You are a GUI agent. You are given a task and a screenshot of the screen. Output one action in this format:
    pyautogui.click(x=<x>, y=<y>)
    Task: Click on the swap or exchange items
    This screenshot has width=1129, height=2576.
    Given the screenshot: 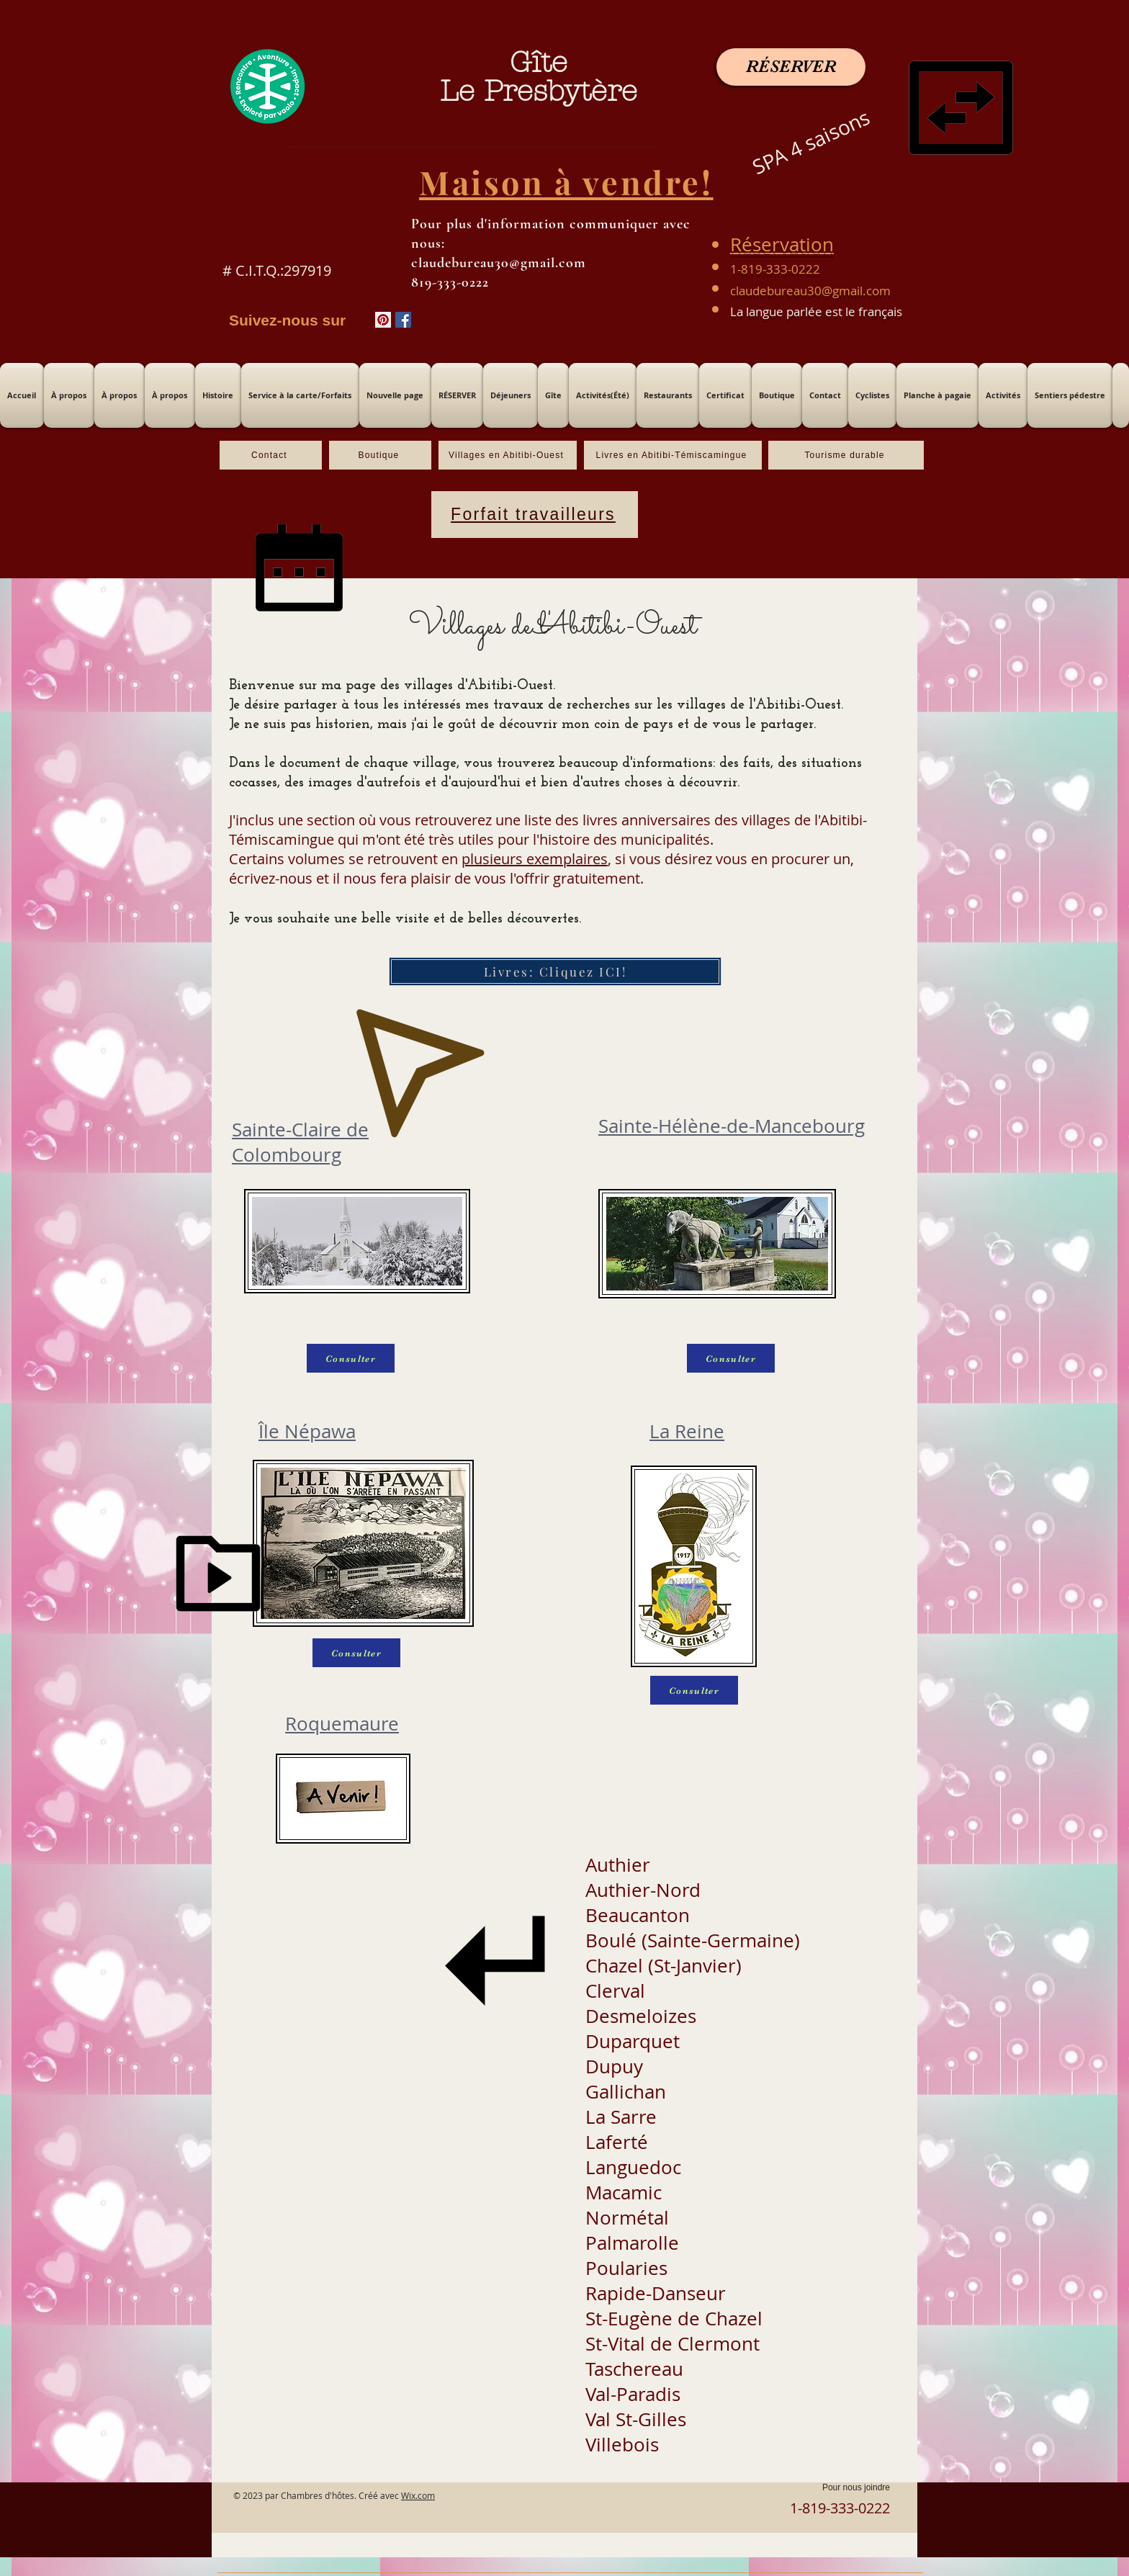 What is the action you would take?
    pyautogui.click(x=961, y=107)
    